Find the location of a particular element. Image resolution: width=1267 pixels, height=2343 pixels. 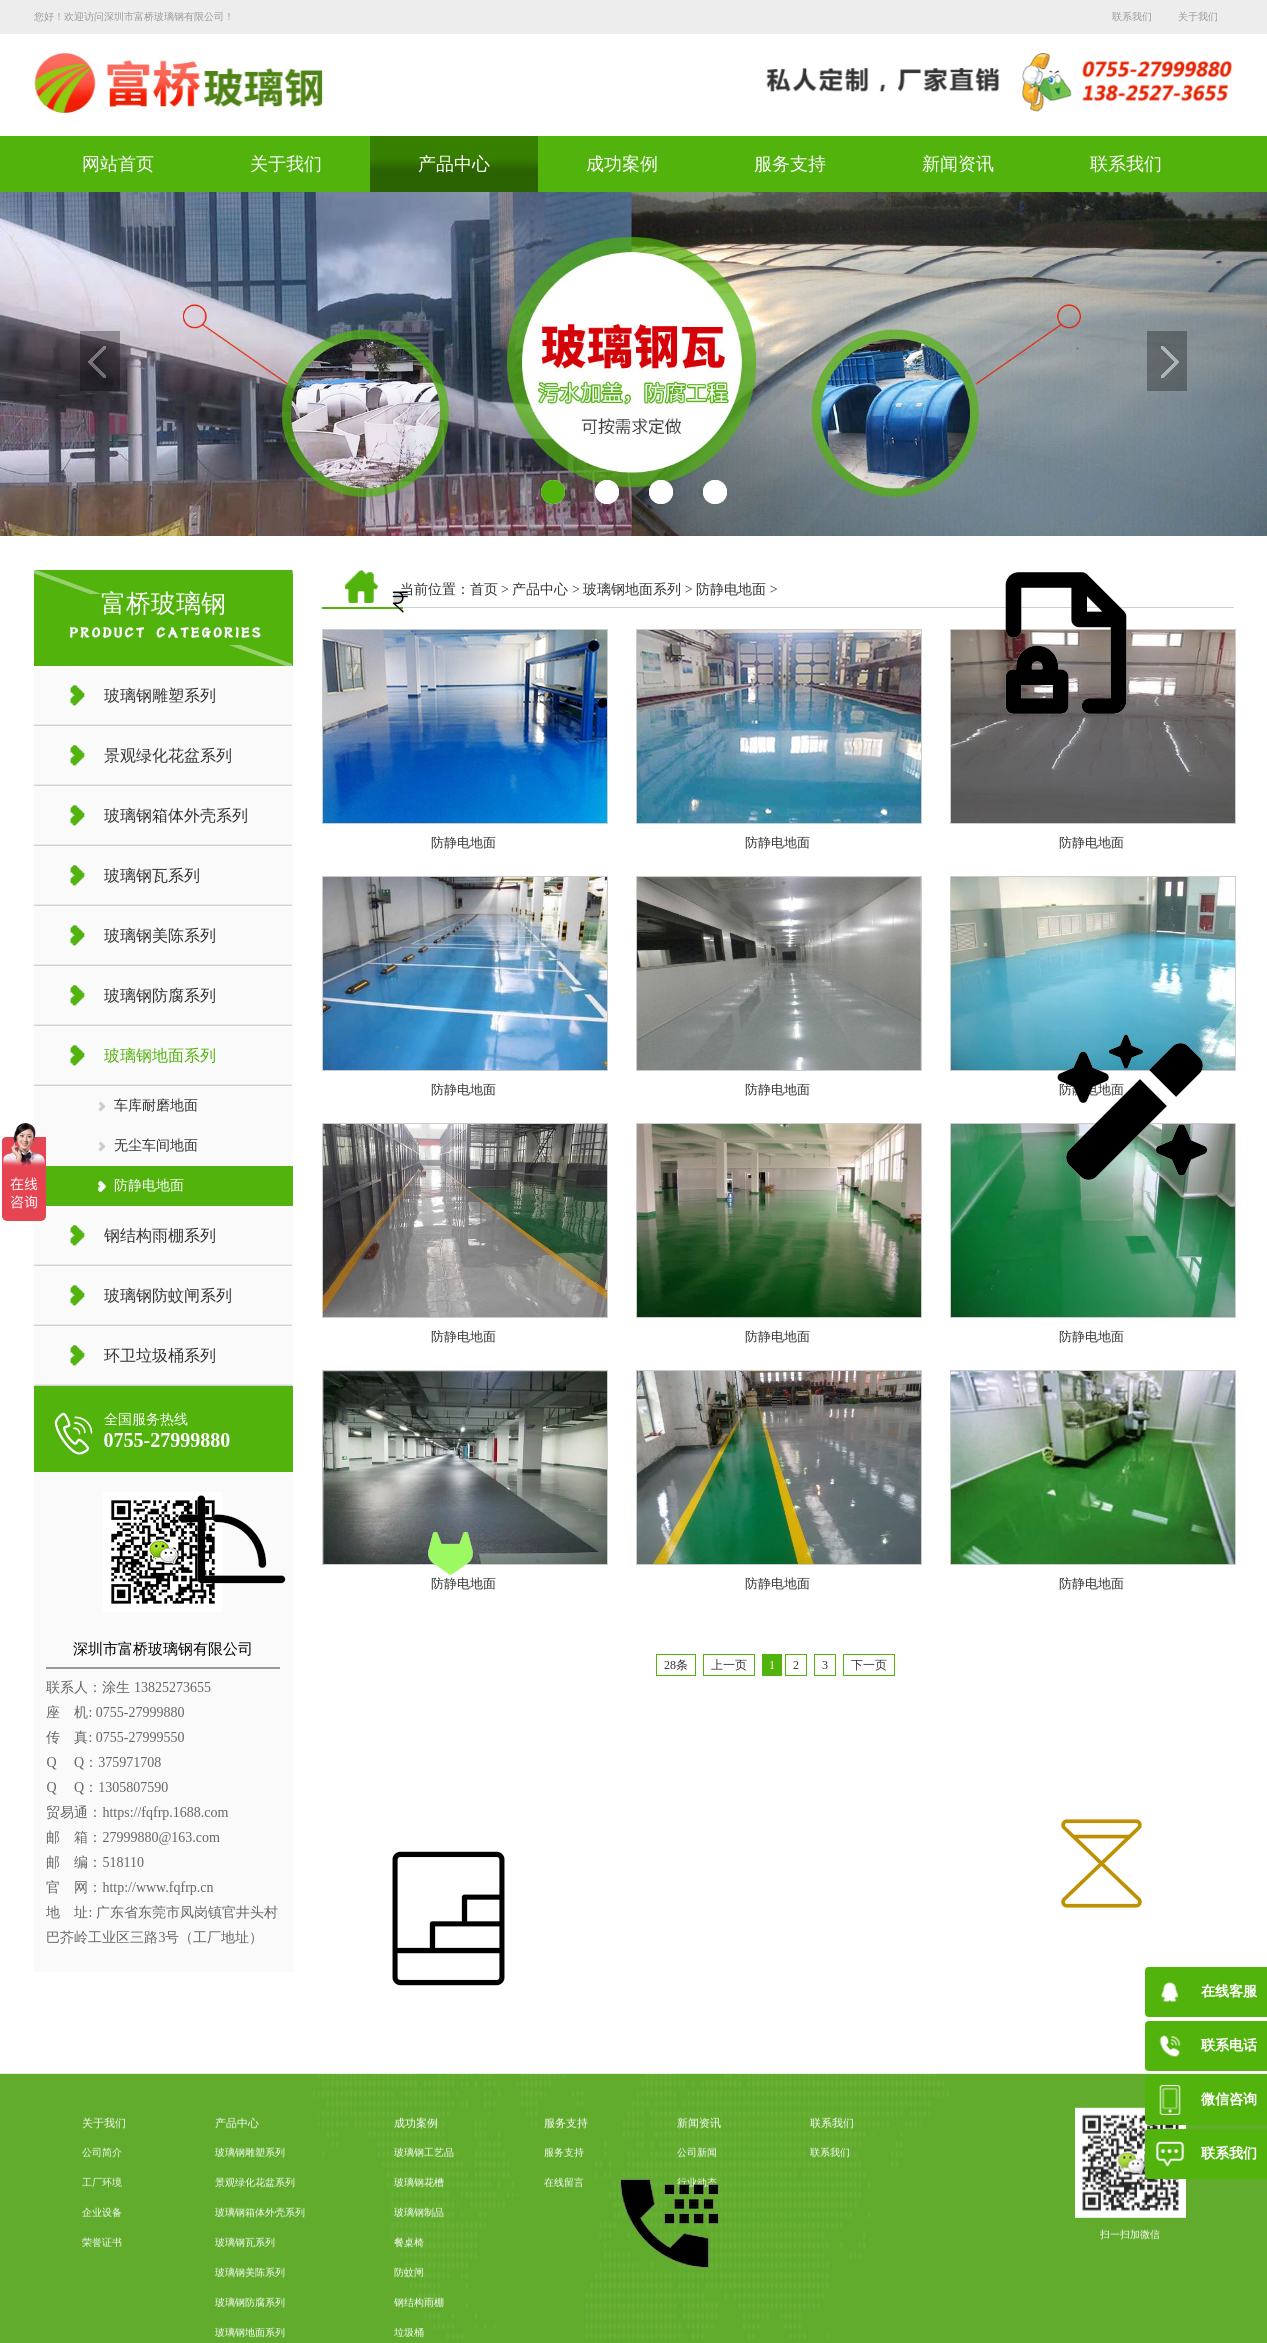

apply automatic enhancements or effects is located at coordinates (1134, 1111).